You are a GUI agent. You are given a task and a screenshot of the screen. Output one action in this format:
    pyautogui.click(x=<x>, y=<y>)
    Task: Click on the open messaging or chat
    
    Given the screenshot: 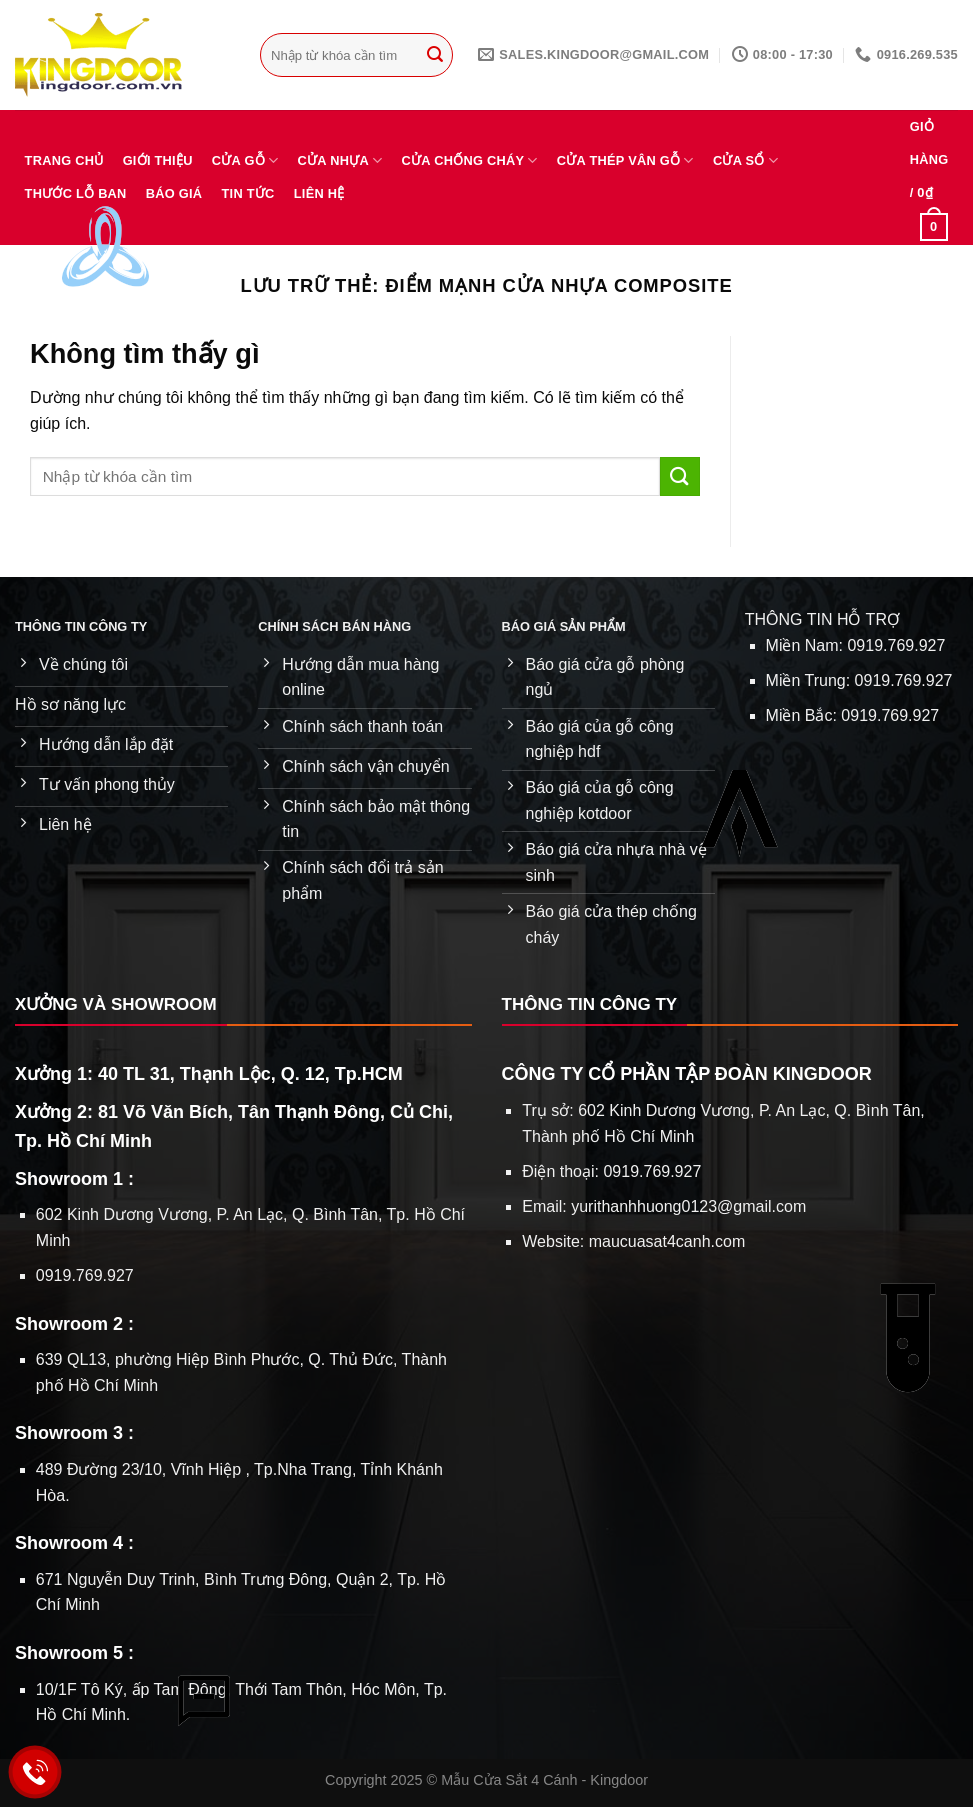 What is the action you would take?
    pyautogui.click(x=204, y=1699)
    